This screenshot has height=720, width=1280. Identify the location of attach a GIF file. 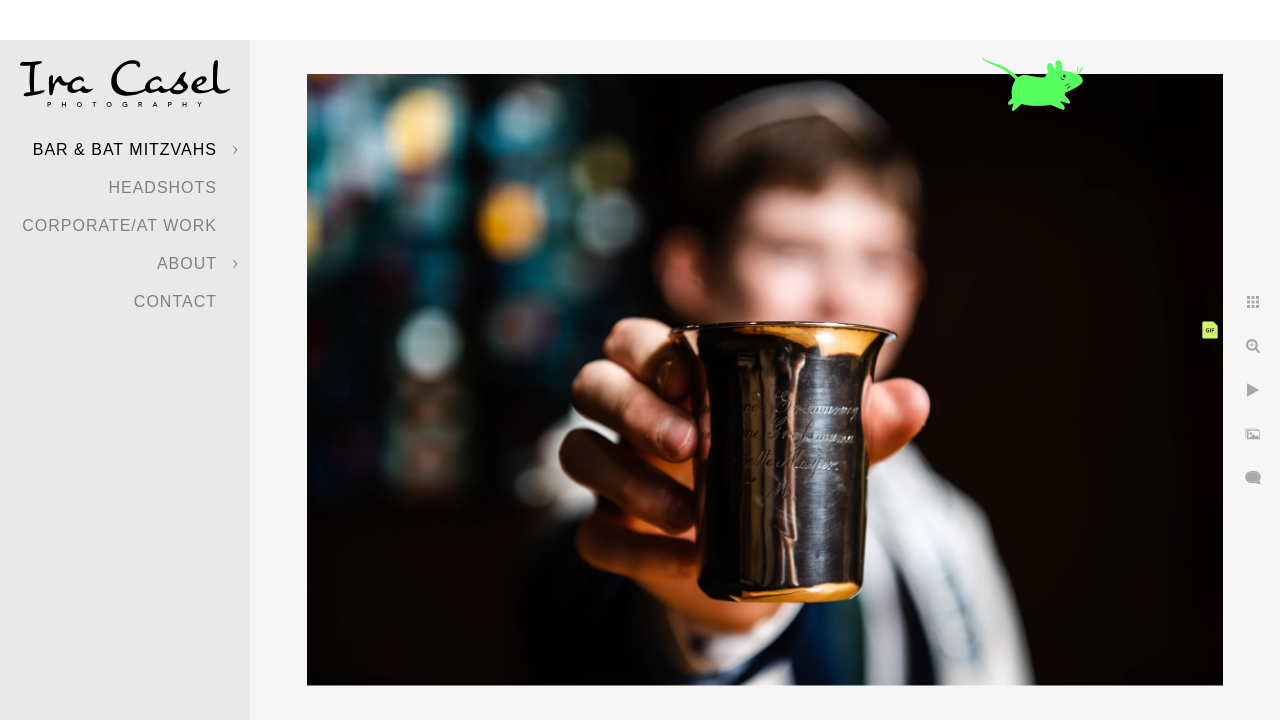
(1210, 330).